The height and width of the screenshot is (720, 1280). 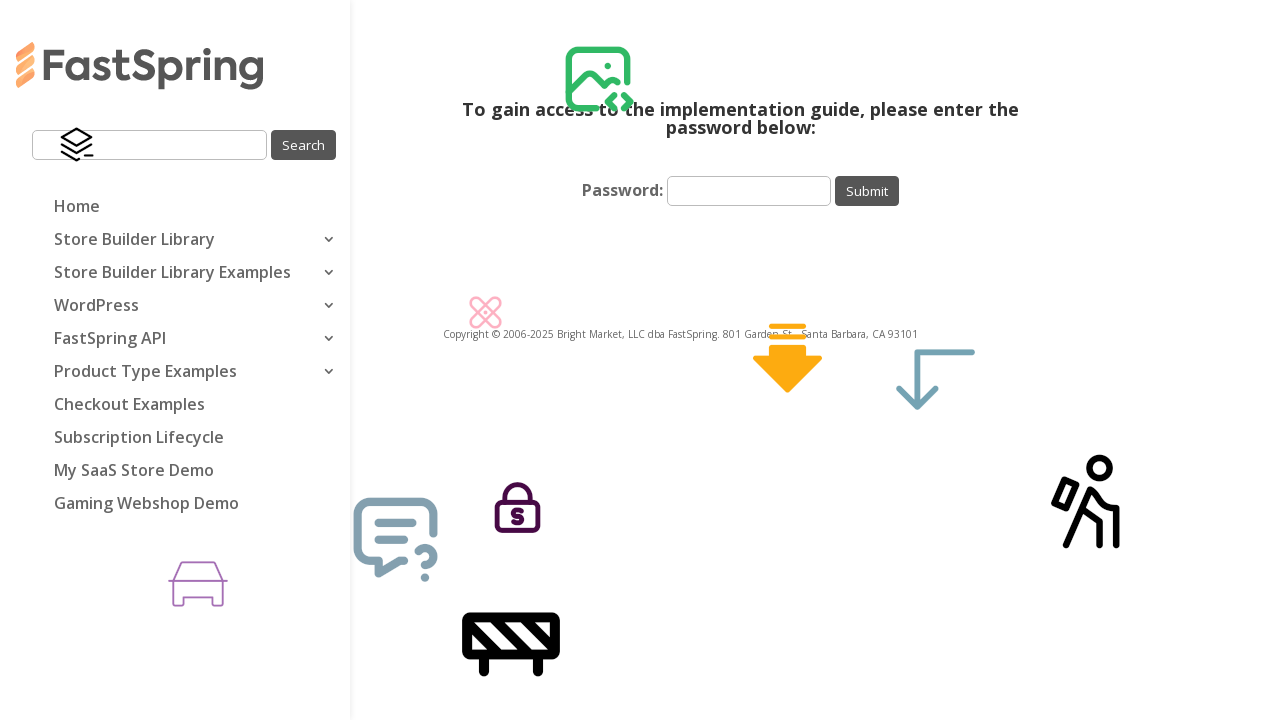 I want to click on access vehicle or car-related features, so click(x=198, y=585).